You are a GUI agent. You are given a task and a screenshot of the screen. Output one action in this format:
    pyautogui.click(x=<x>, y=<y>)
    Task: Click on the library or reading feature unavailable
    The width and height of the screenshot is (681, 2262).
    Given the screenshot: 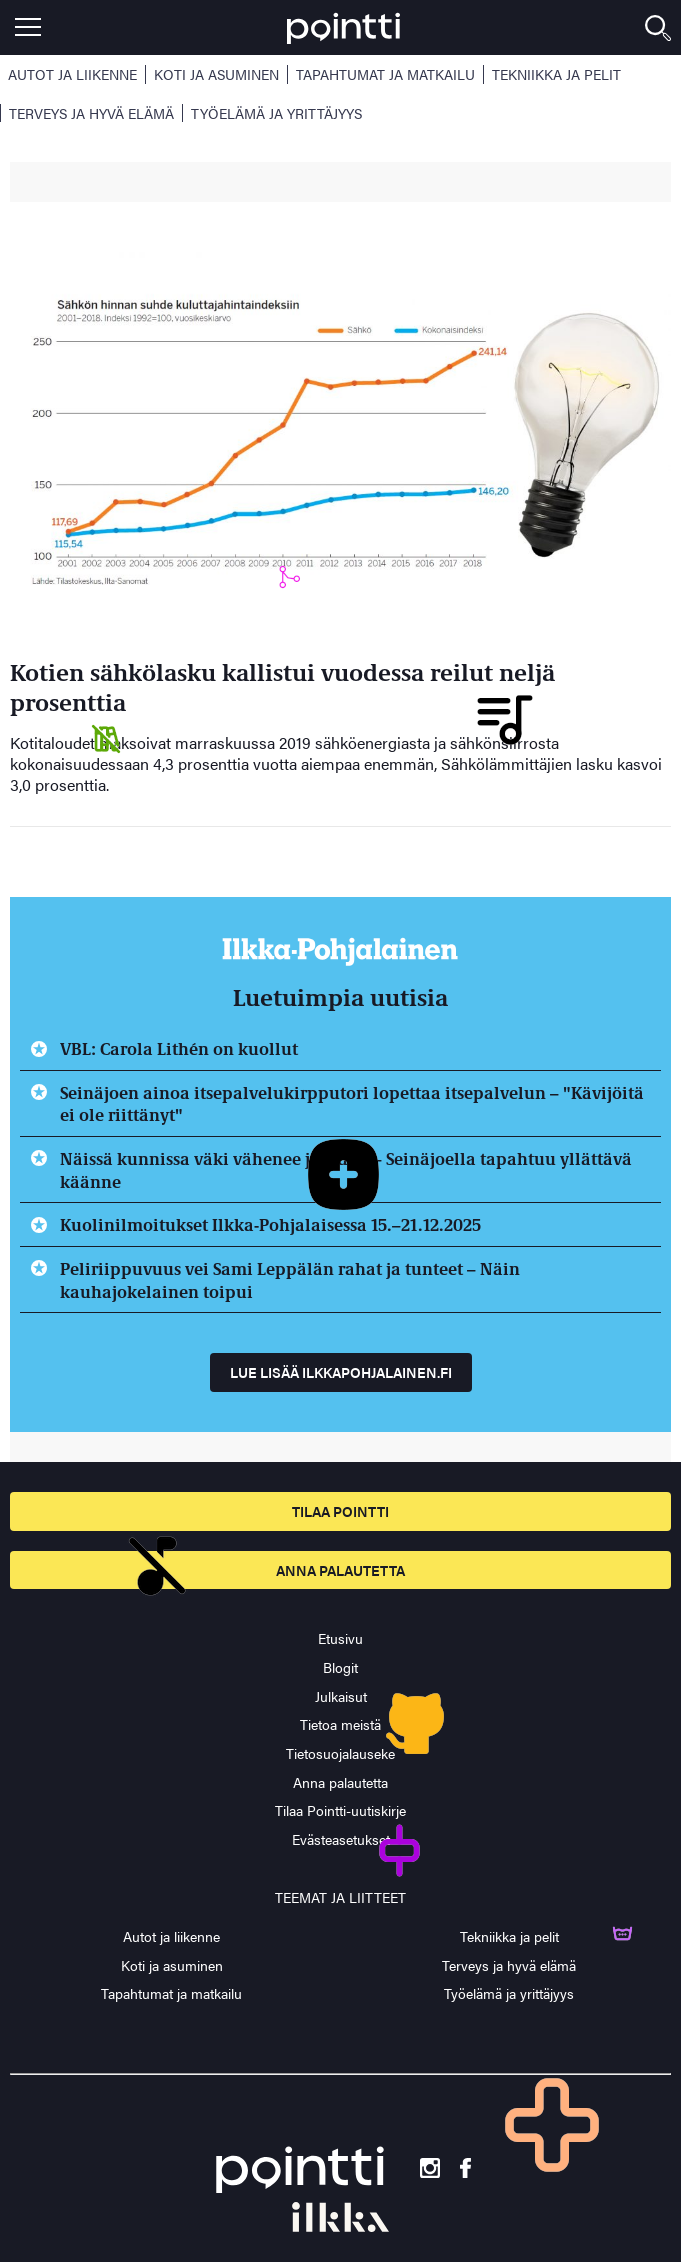 What is the action you would take?
    pyautogui.click(x=106, y=739)
    